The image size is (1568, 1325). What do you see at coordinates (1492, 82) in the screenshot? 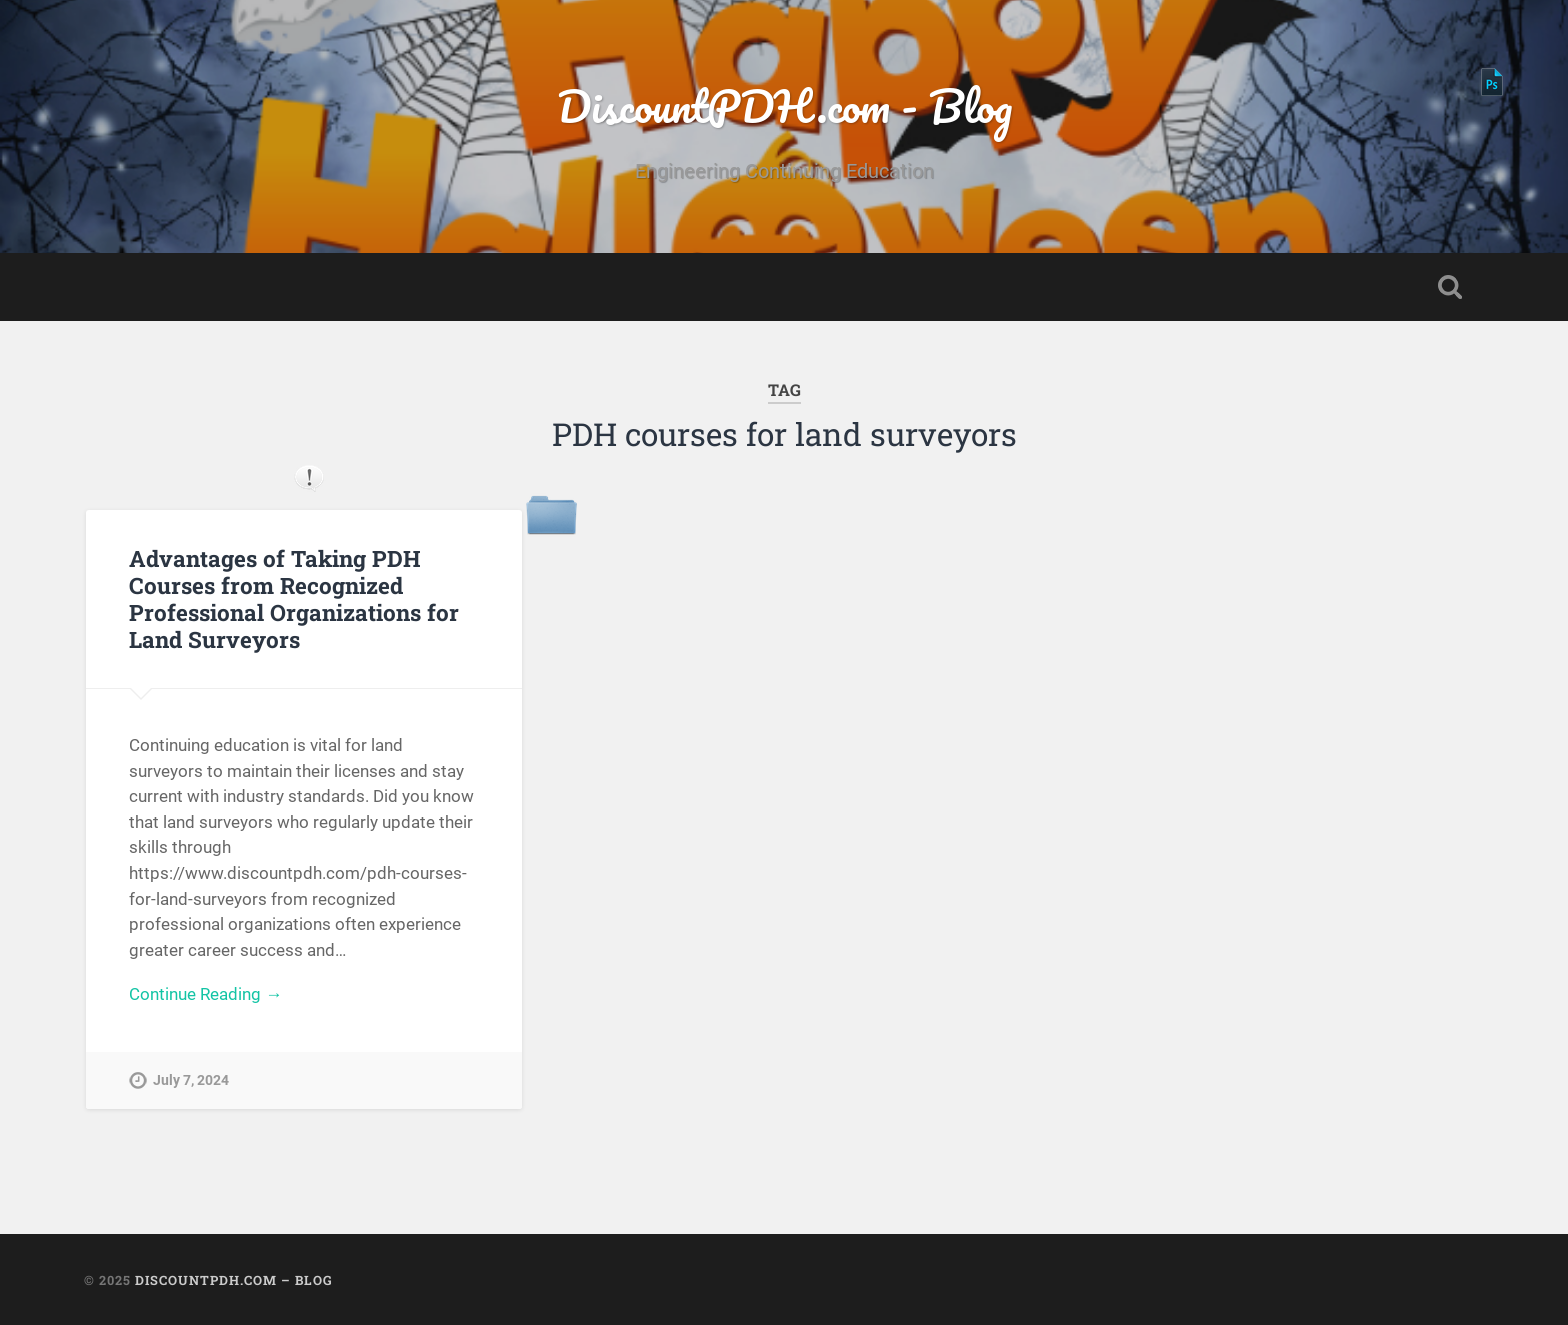
I see `a photoshop document file` at bounding box center [1492, 82].